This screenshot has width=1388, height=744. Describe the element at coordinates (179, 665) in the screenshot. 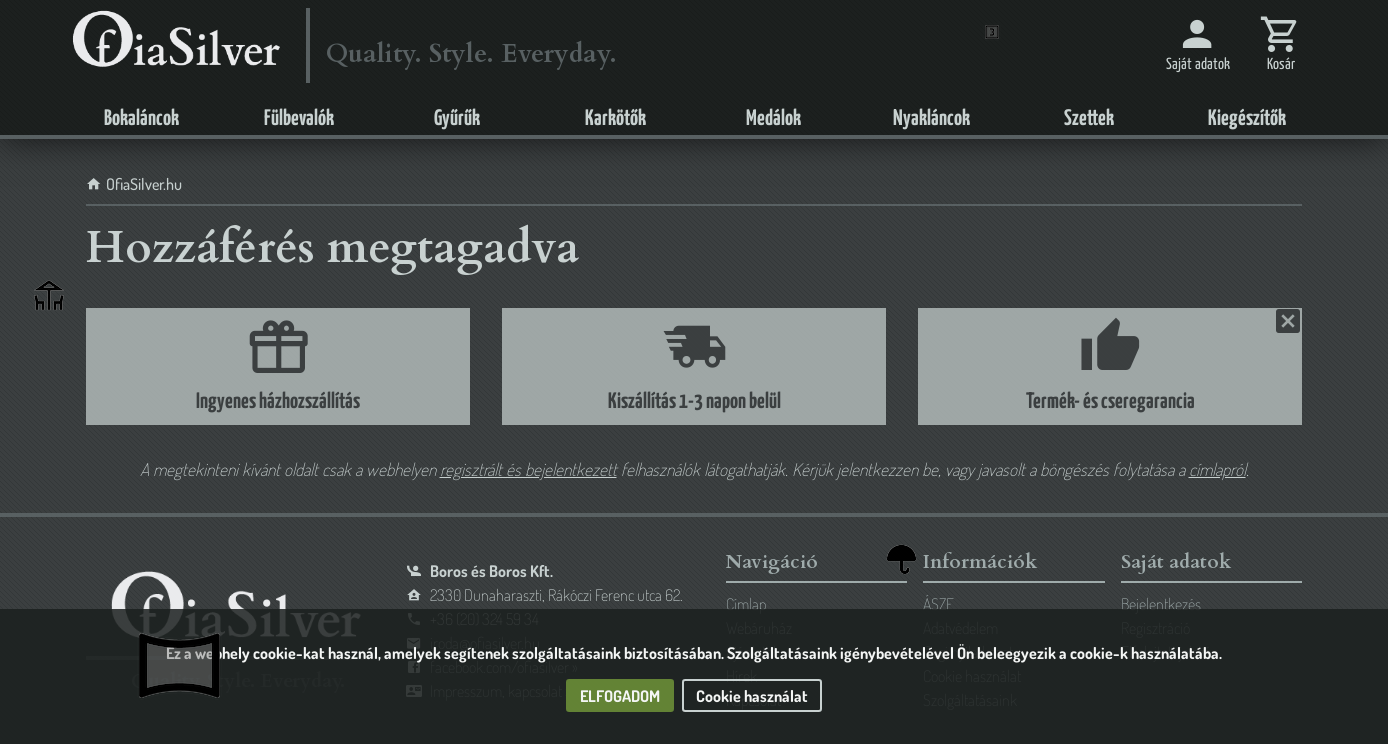

I see `switch to panorama photo mode` at that location.